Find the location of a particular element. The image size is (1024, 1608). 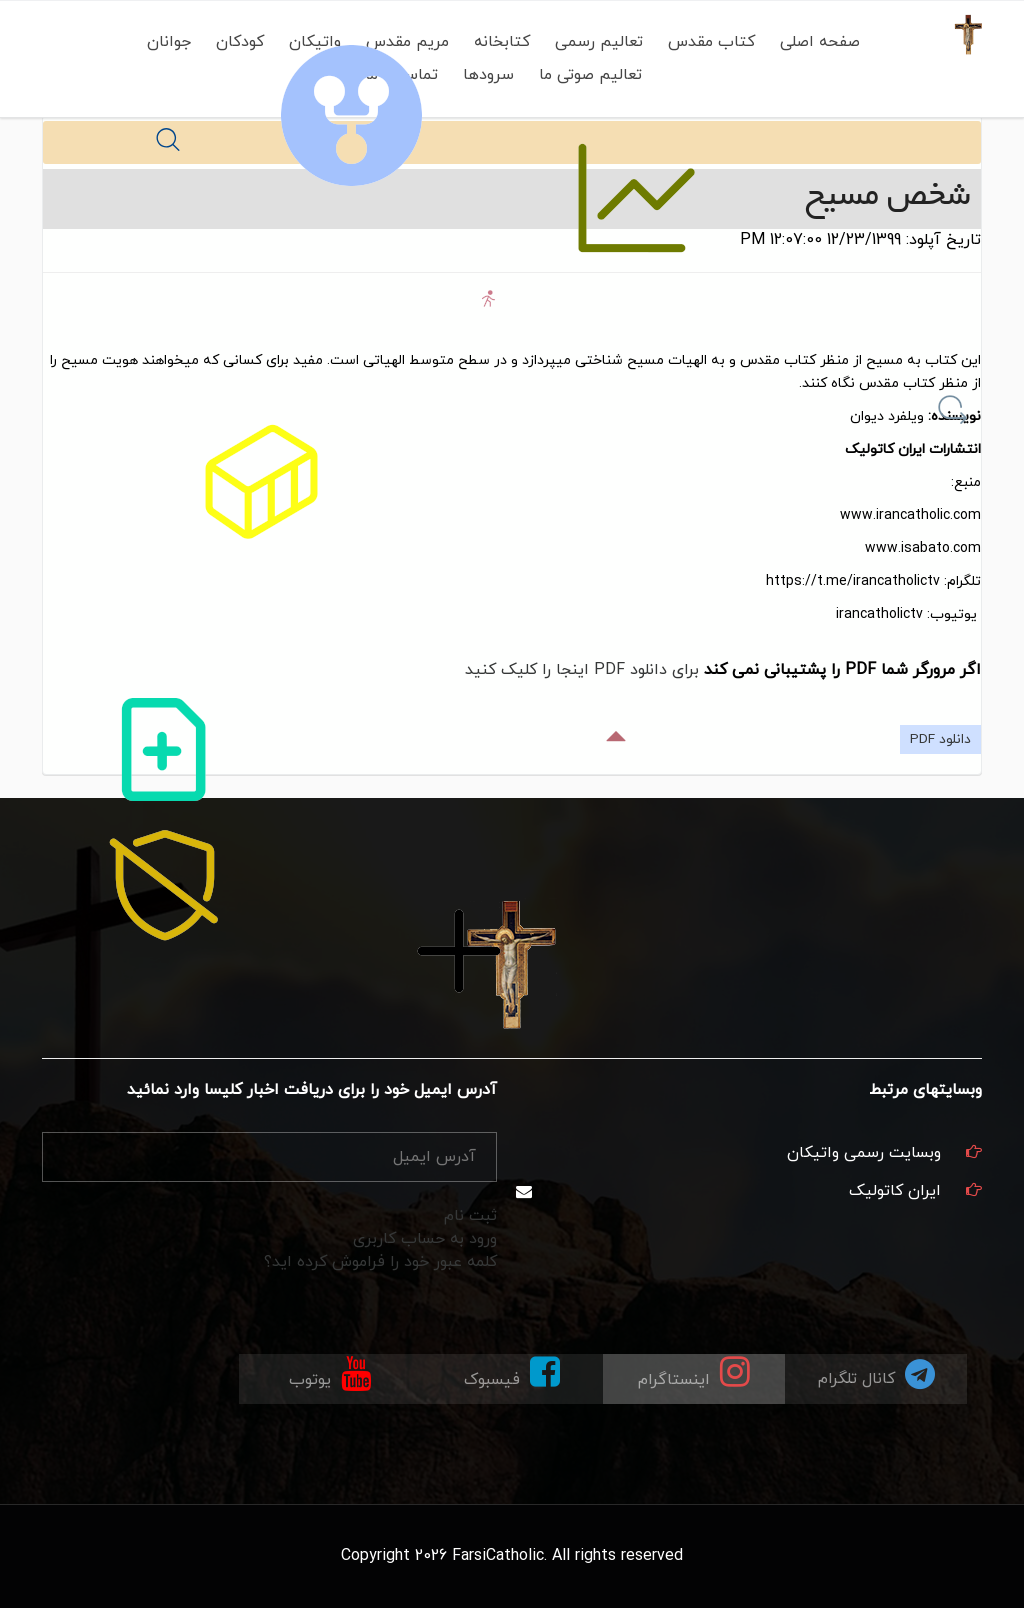

security or protection is disabled is located at coordinates (165, 884).